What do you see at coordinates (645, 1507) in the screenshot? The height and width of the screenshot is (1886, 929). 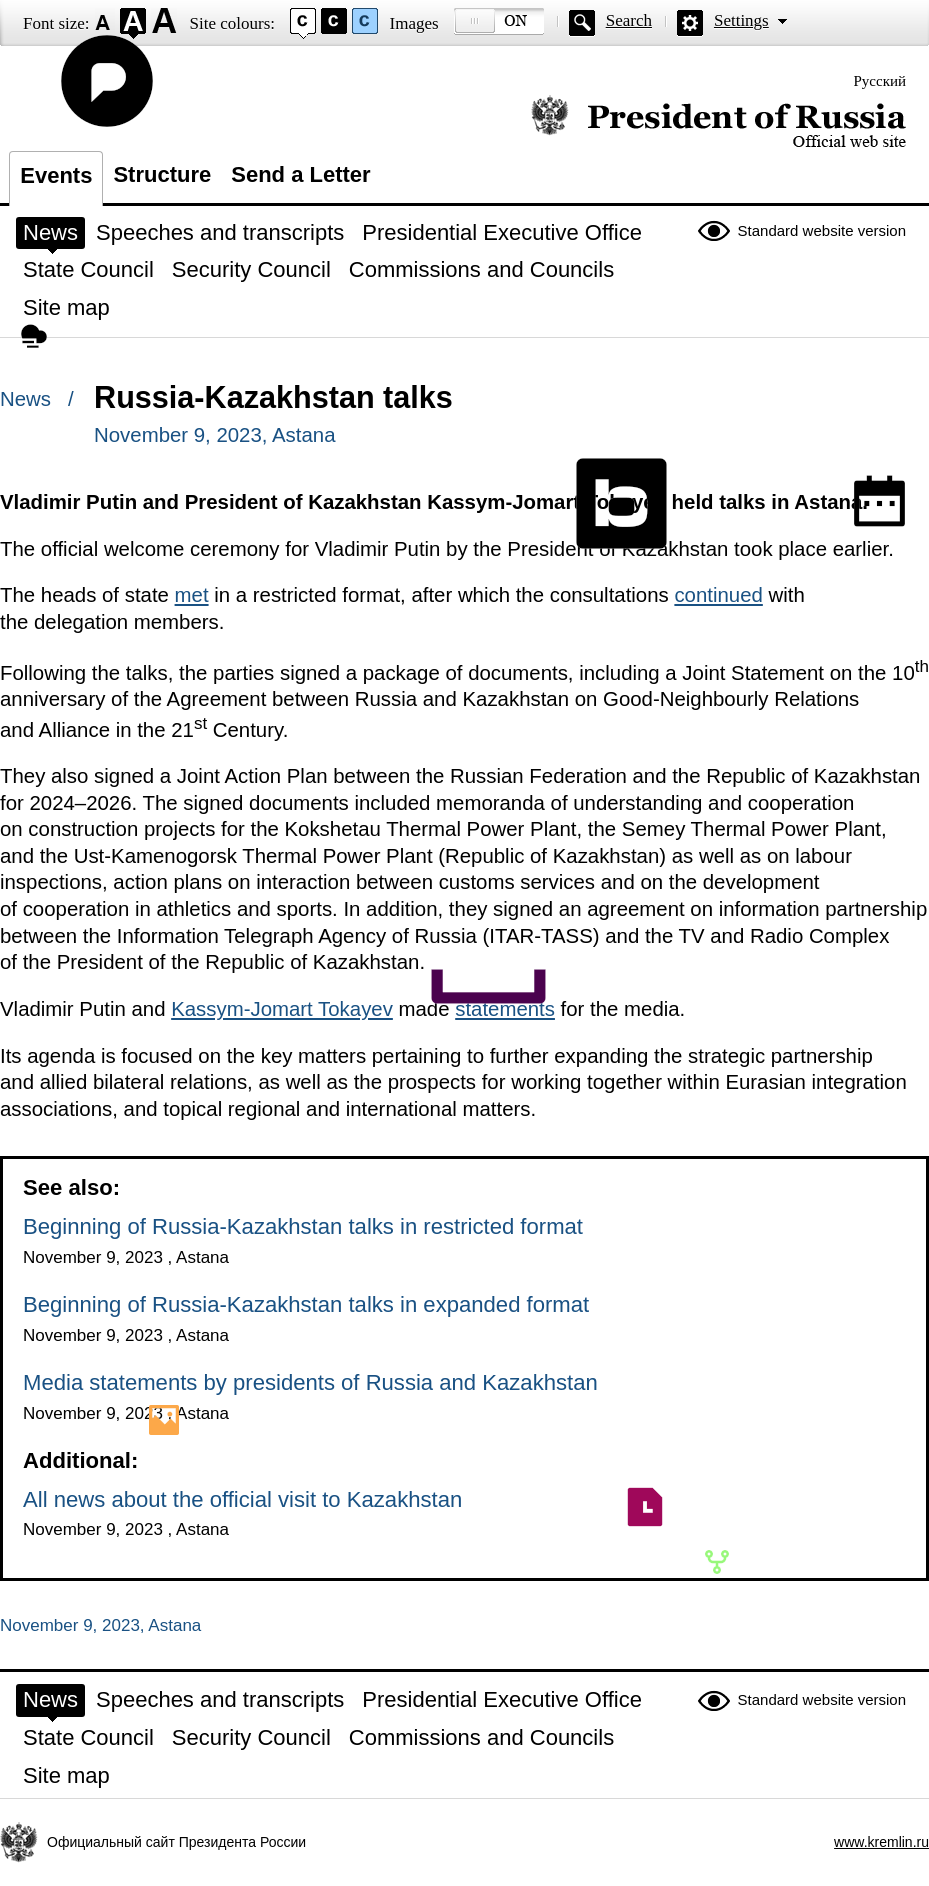 I see `view file version history` at bounding box center [645, 1507].